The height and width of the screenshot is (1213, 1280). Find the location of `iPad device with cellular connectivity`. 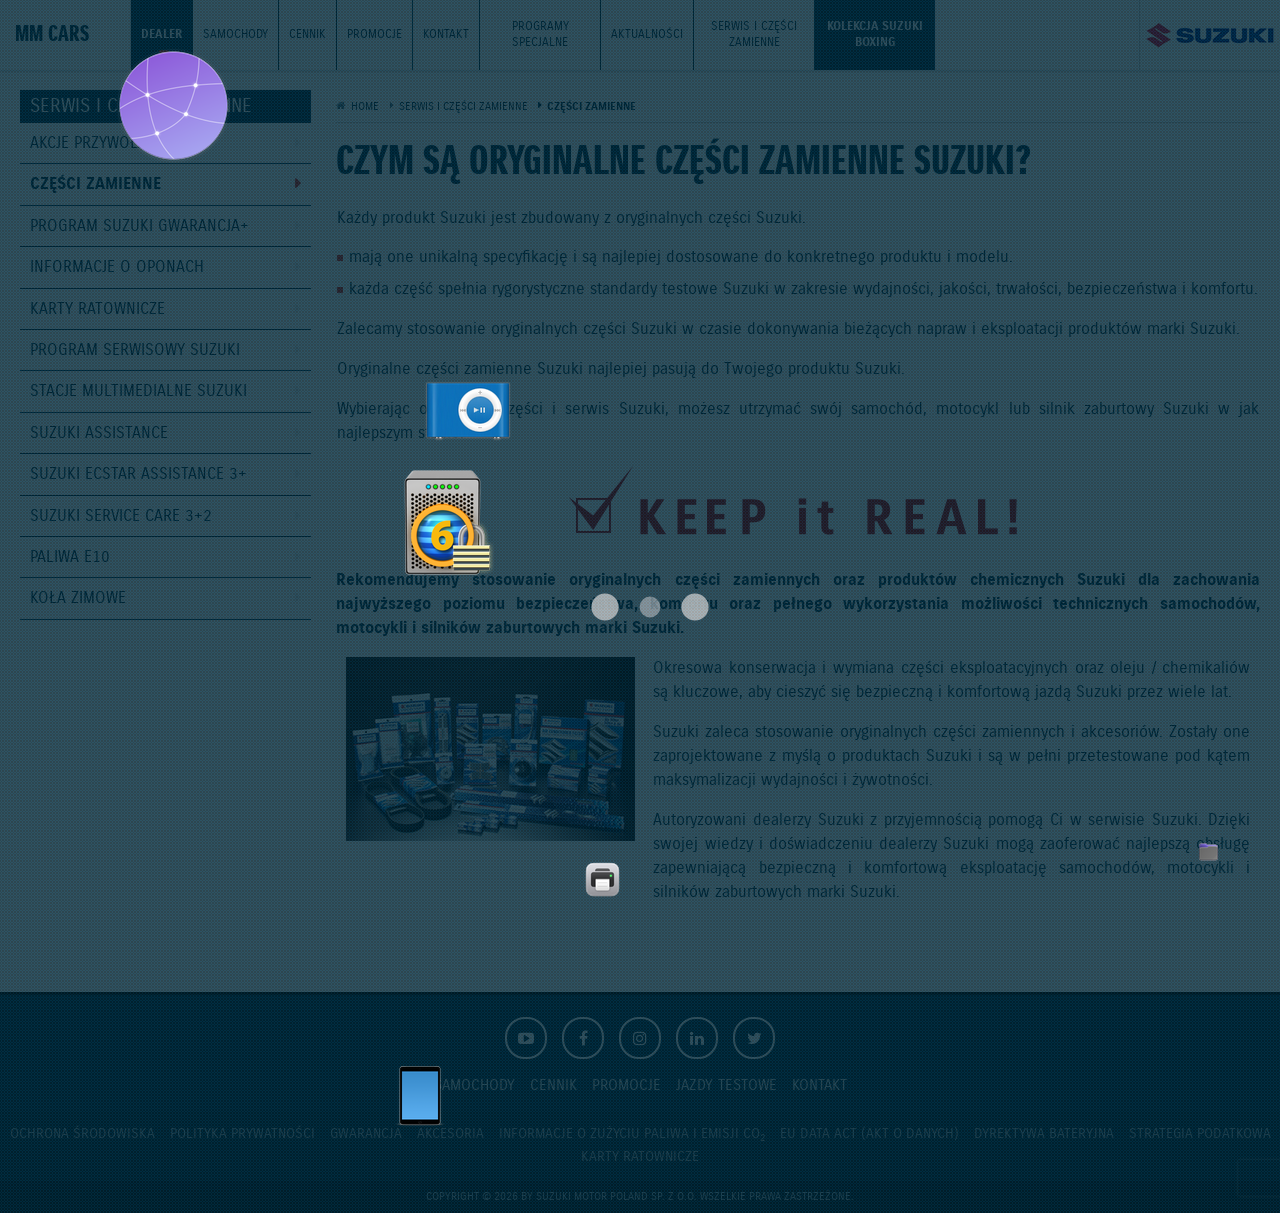

iPad device with cellular connectivity is located at coordinates (420, 1096).